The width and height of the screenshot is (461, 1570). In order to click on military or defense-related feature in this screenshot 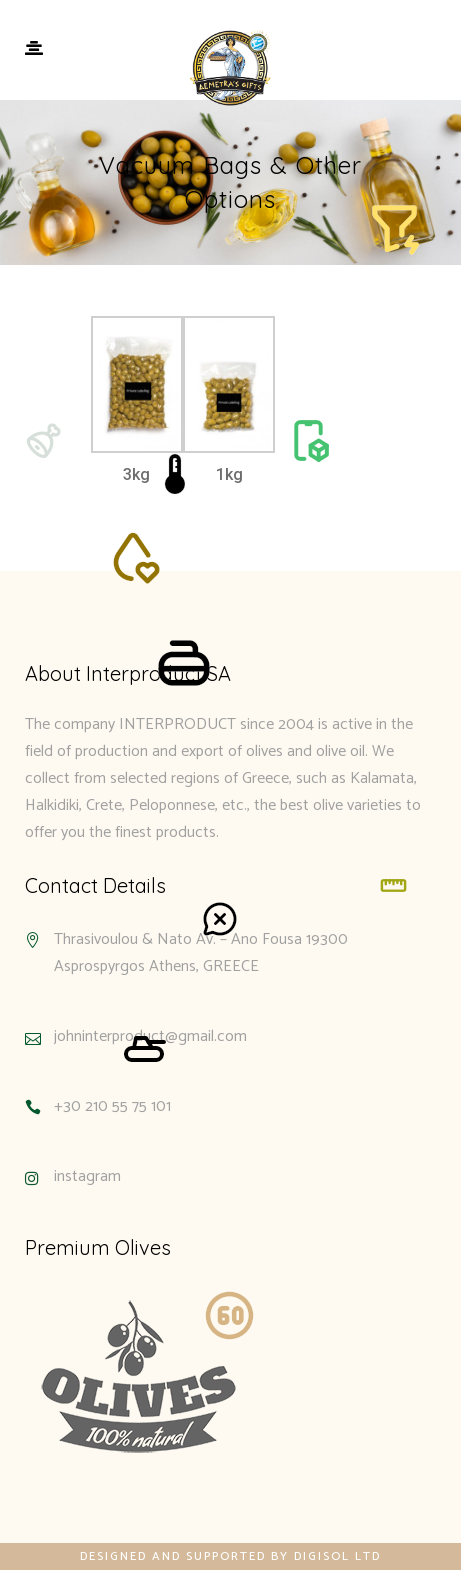, I will do `click(146, 1048)`.